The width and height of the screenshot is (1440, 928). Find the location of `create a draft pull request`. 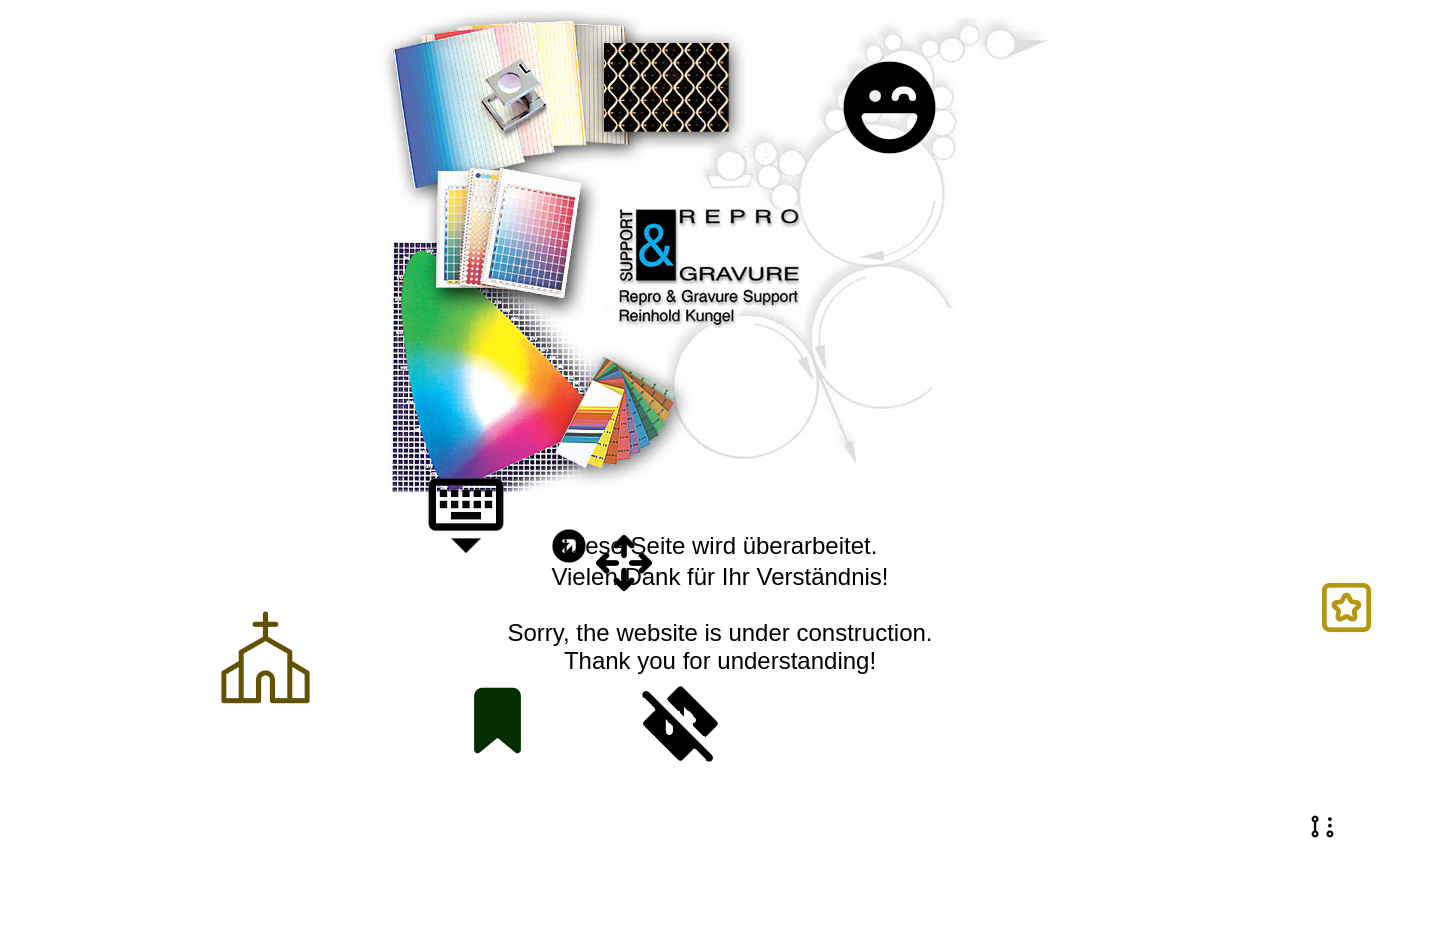

create a draft pull request is located at coordinates (1322, 826).